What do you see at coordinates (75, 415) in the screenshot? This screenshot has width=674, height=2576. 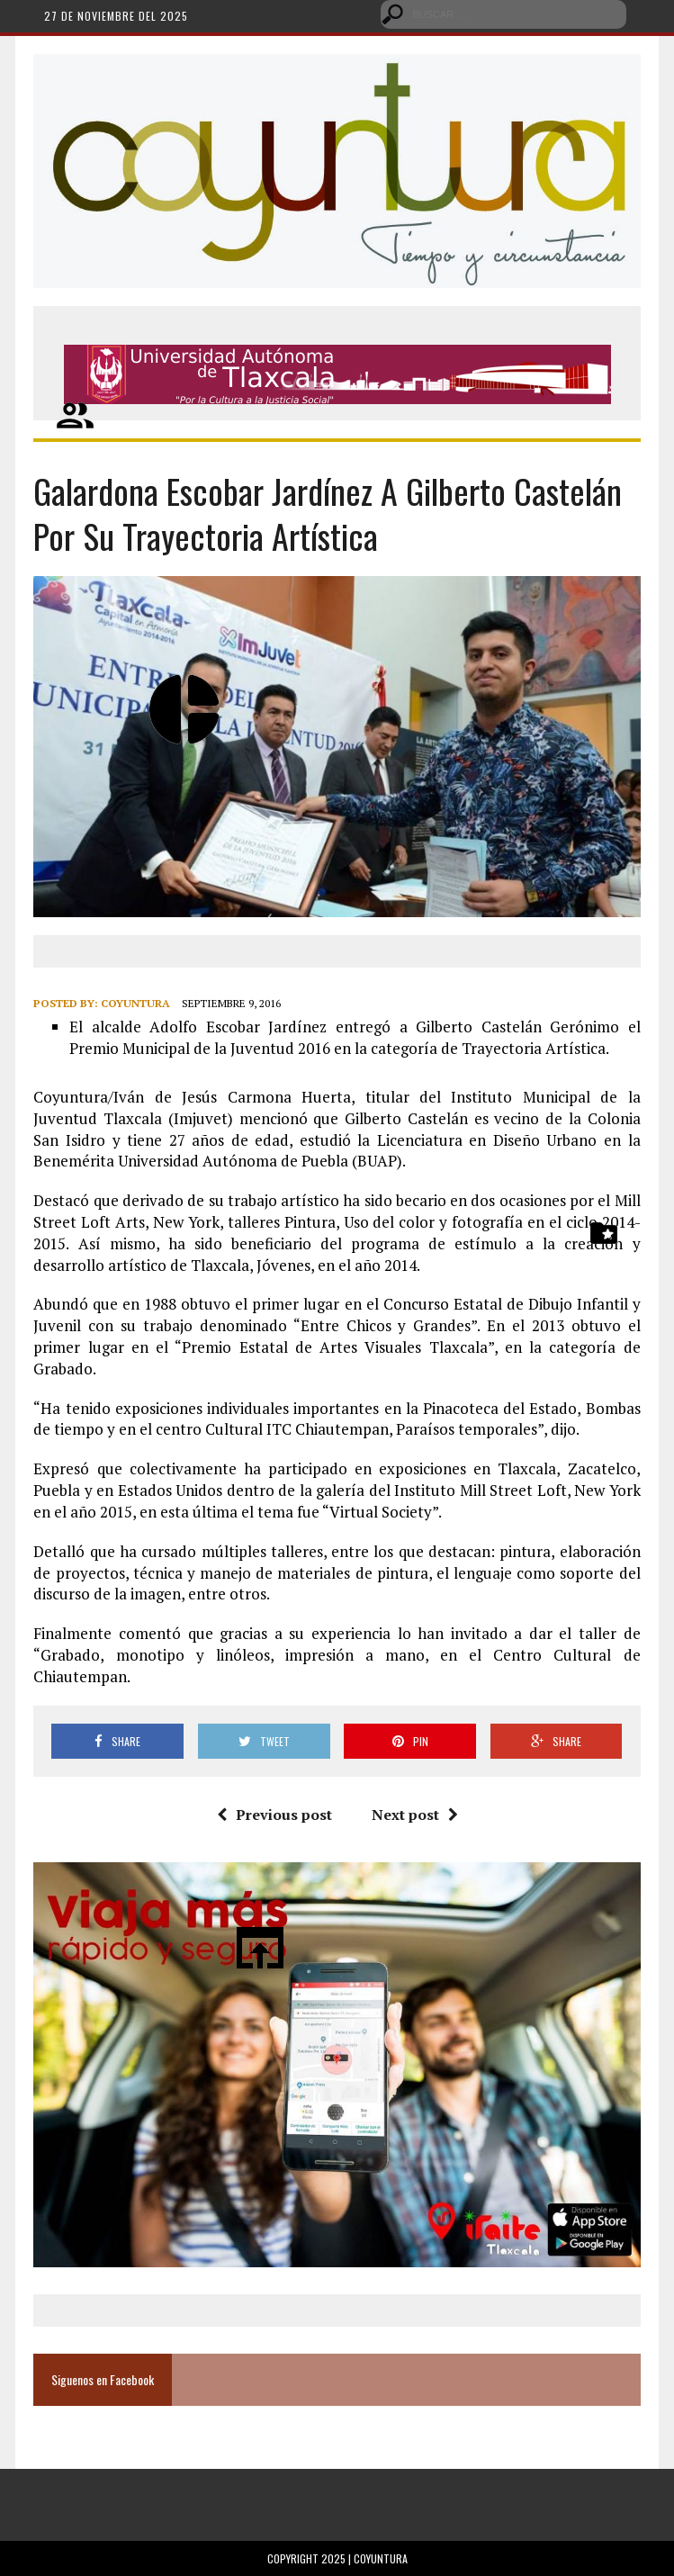 I see `view contacts or people list` at bounding box center [75, 415].